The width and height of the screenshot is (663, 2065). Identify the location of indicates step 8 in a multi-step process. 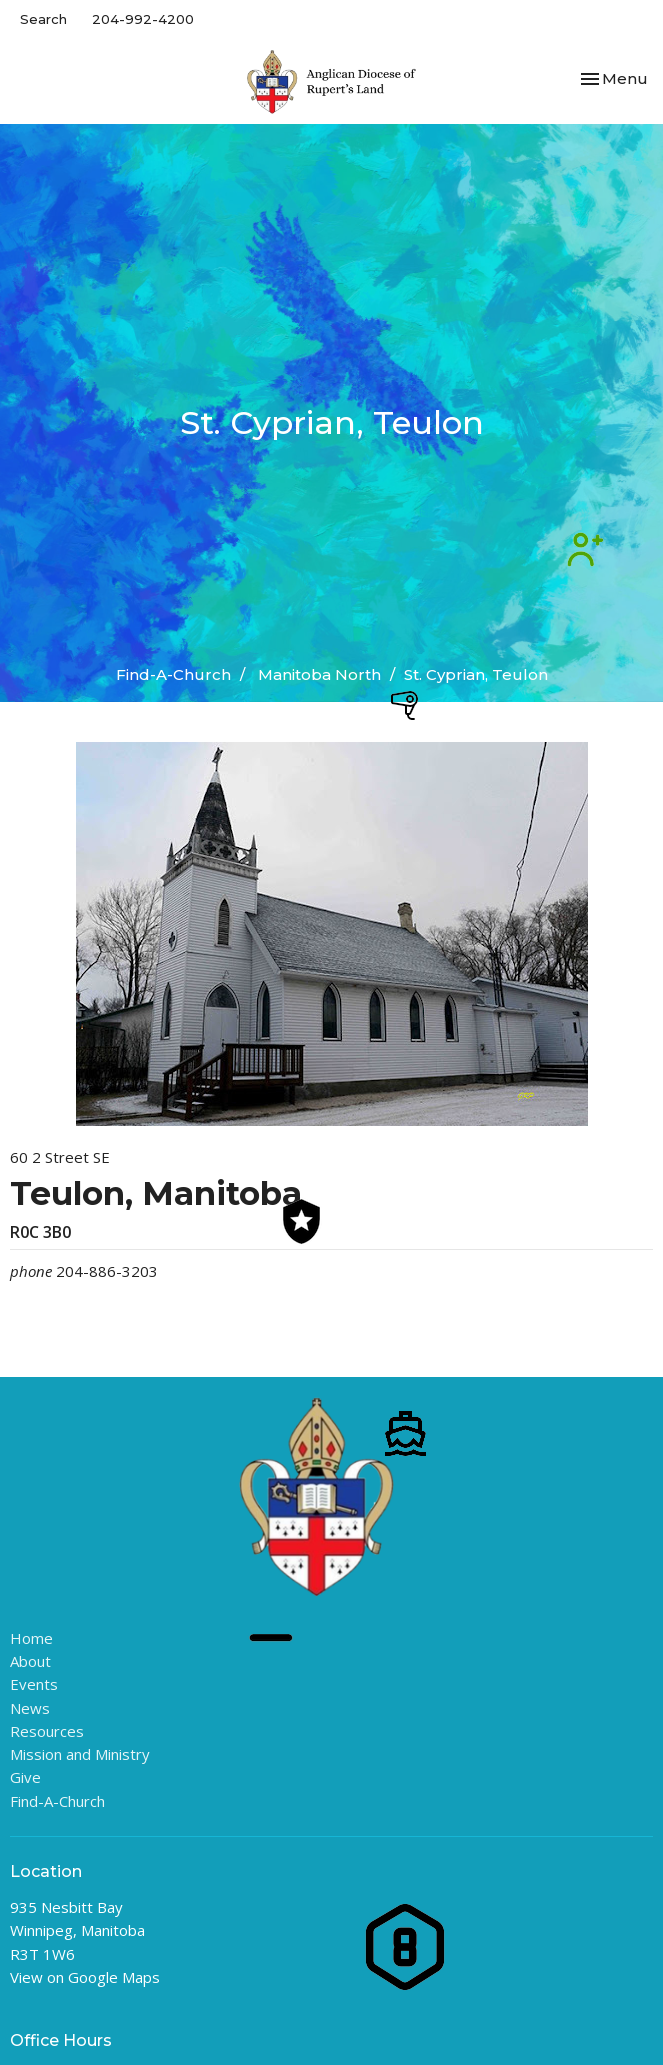
(405, 1947).